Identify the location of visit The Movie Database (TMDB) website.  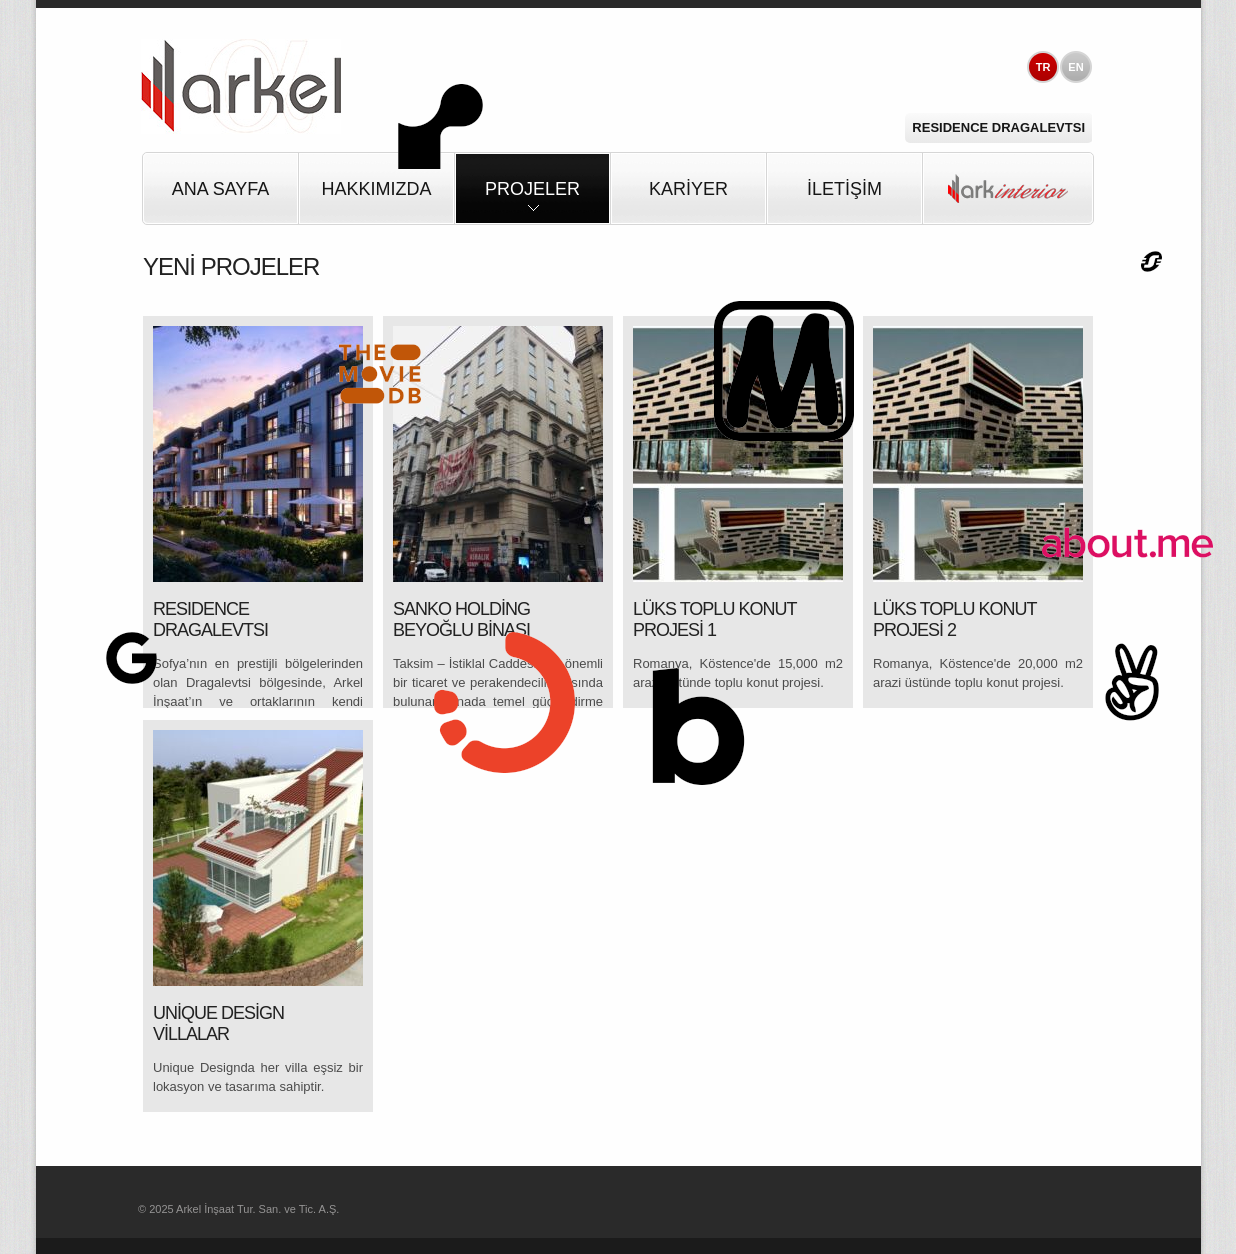
(380, 374).